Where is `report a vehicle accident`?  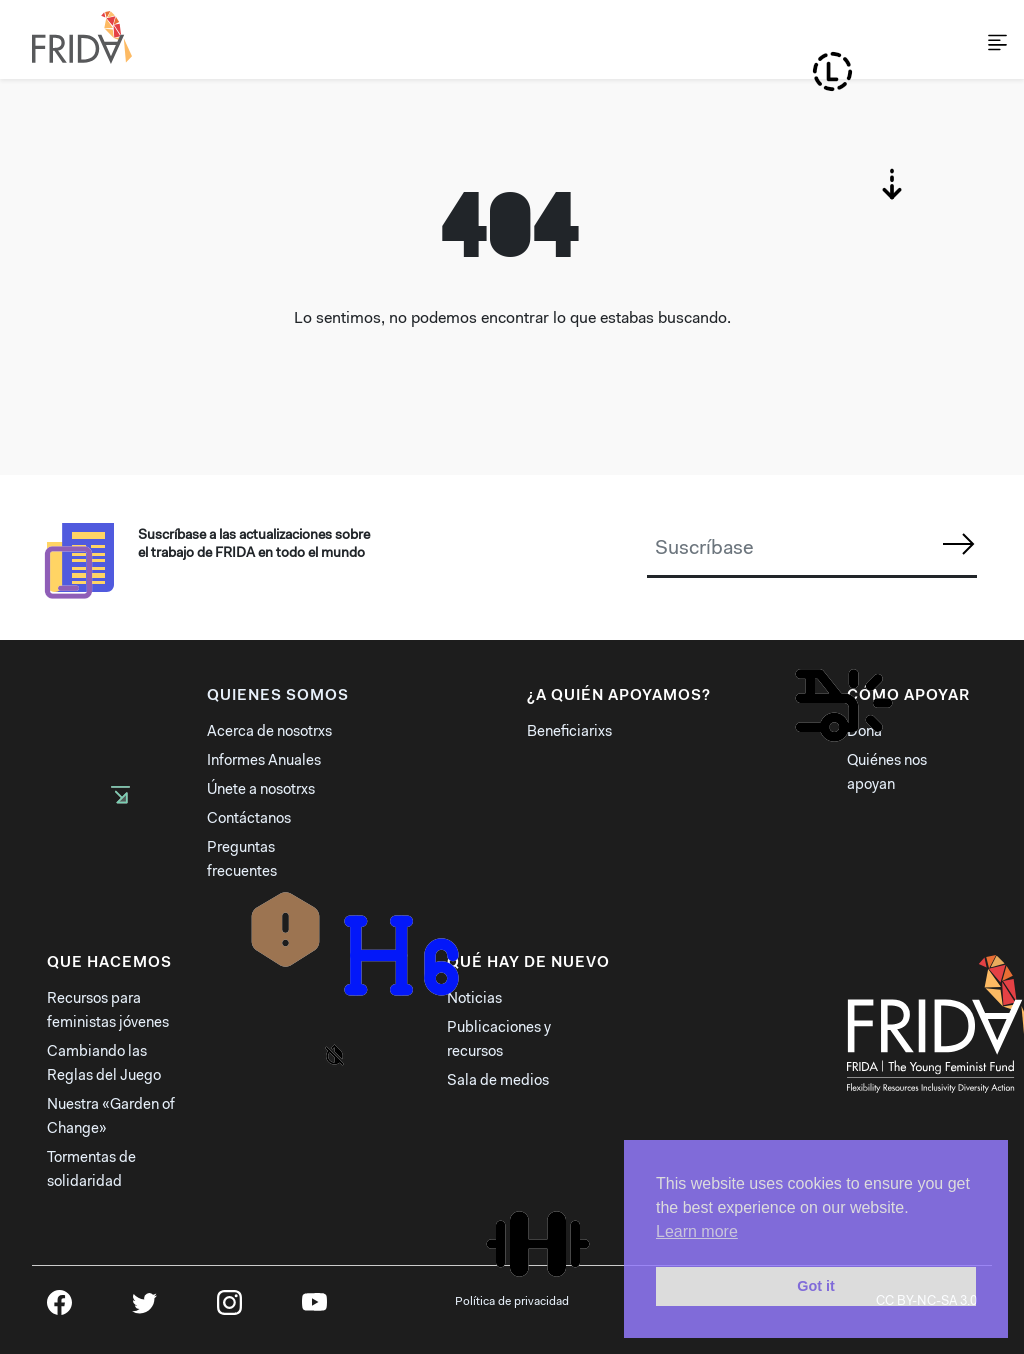 report a vehicle accident is located at coordinates (844, 703).